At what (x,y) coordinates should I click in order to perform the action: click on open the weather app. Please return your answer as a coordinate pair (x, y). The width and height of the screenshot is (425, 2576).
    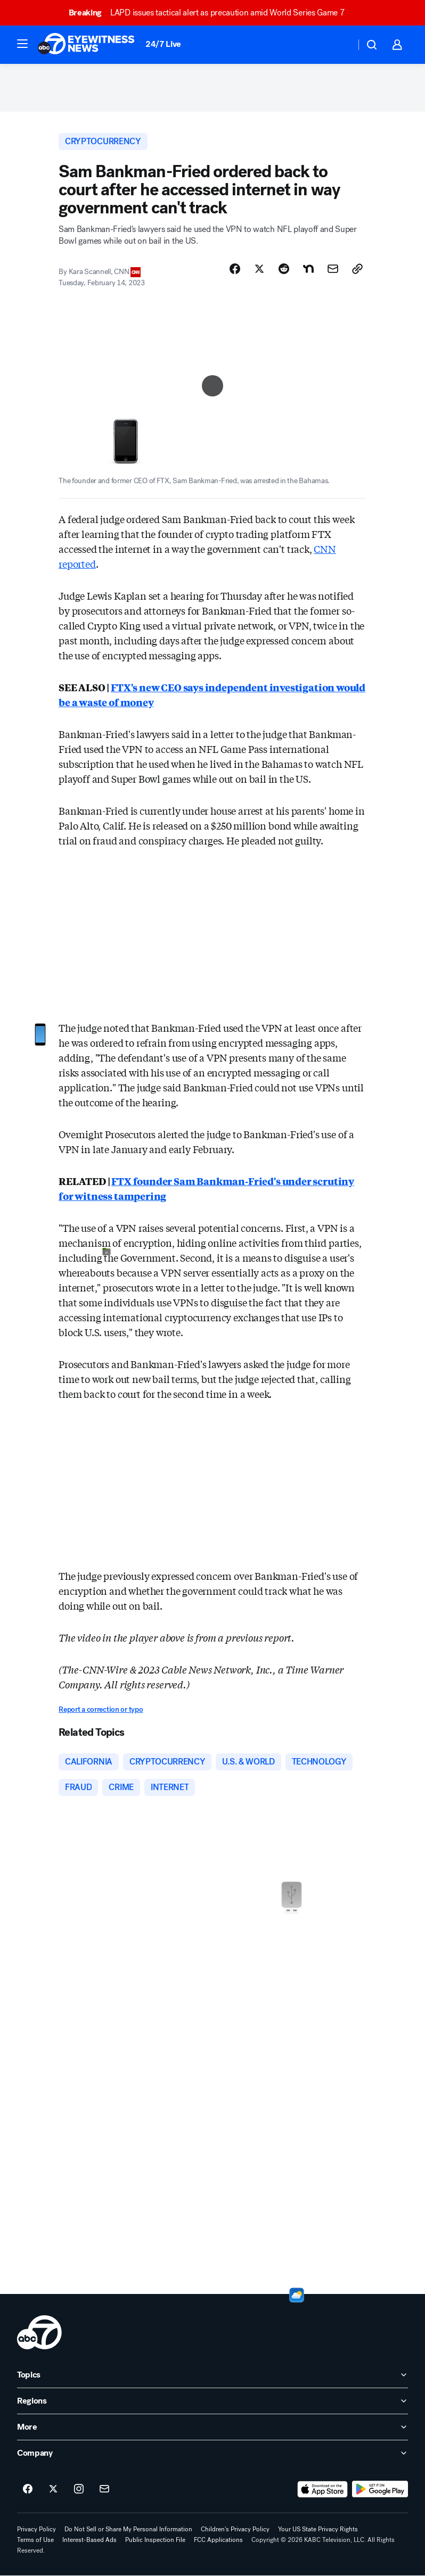
    Looking at the image, I should click on (297, 2295).